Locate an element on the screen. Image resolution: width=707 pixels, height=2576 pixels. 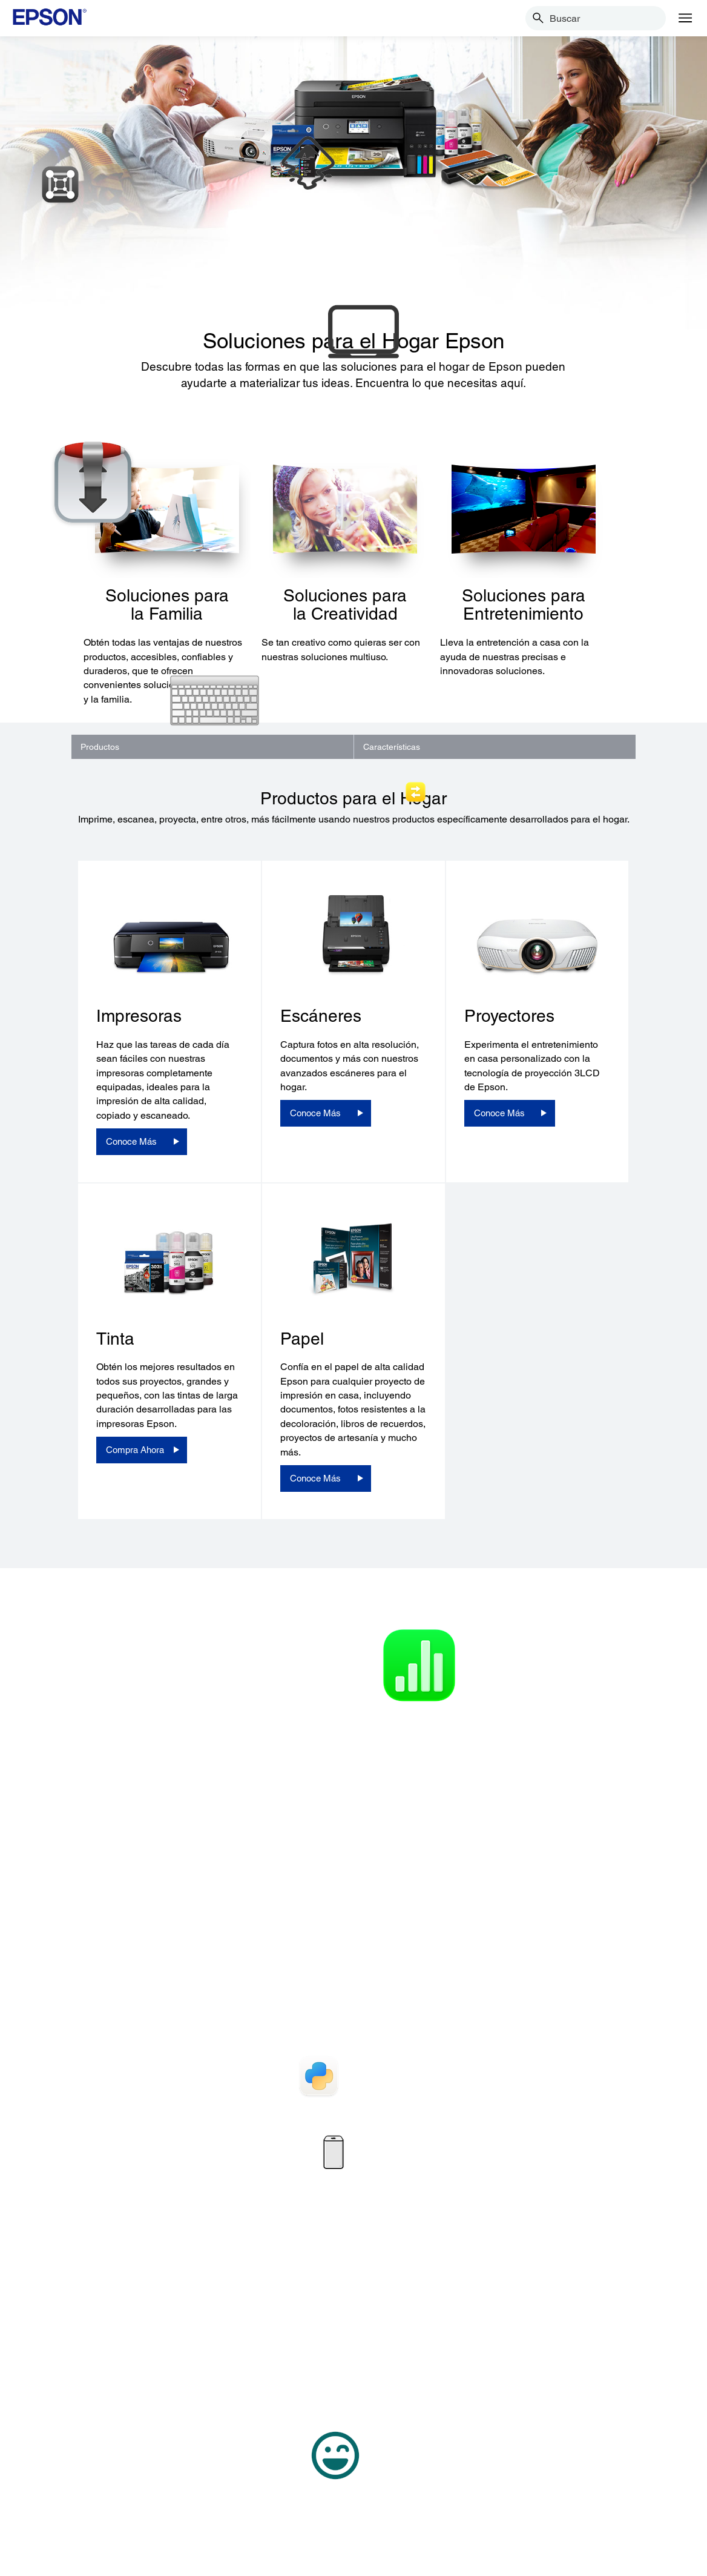
open gnome boxes virtual machine manager is located at coordinates (60, 184).